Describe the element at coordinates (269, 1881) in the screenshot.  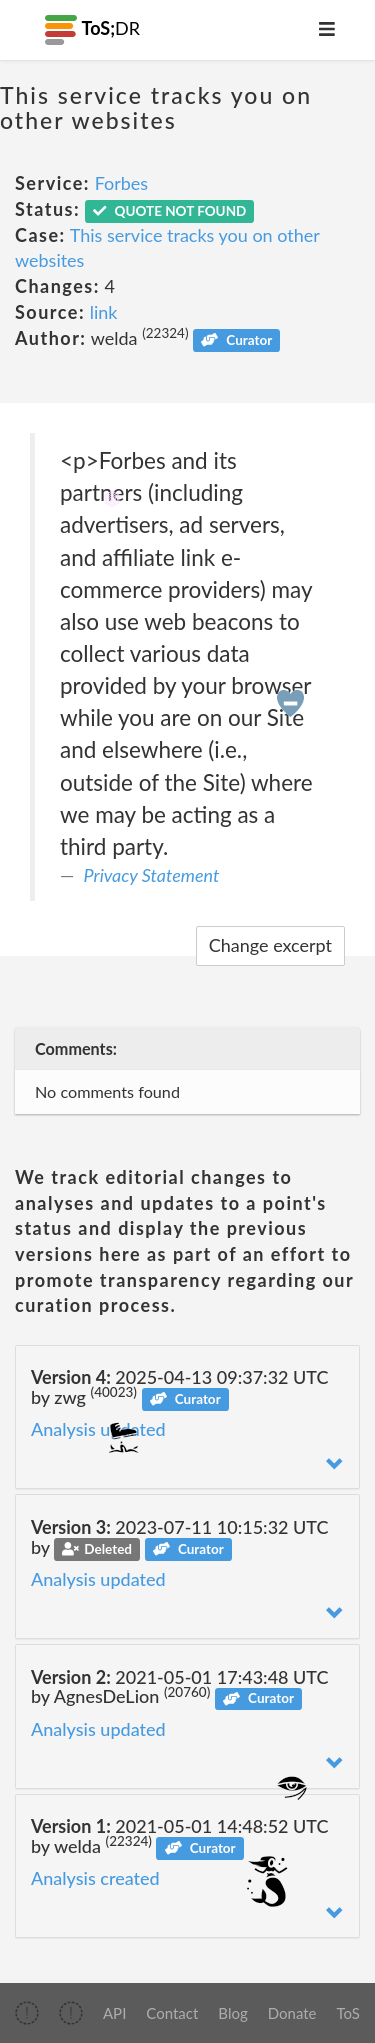
I see `select mermaid character or avatar` at that location.